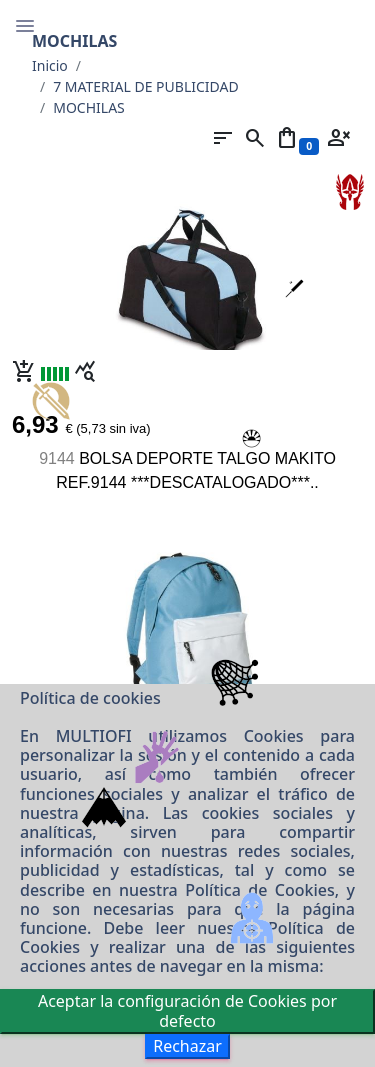  I want to click on indicates a stigmata or sacred wound status effect, so click(162, 757).